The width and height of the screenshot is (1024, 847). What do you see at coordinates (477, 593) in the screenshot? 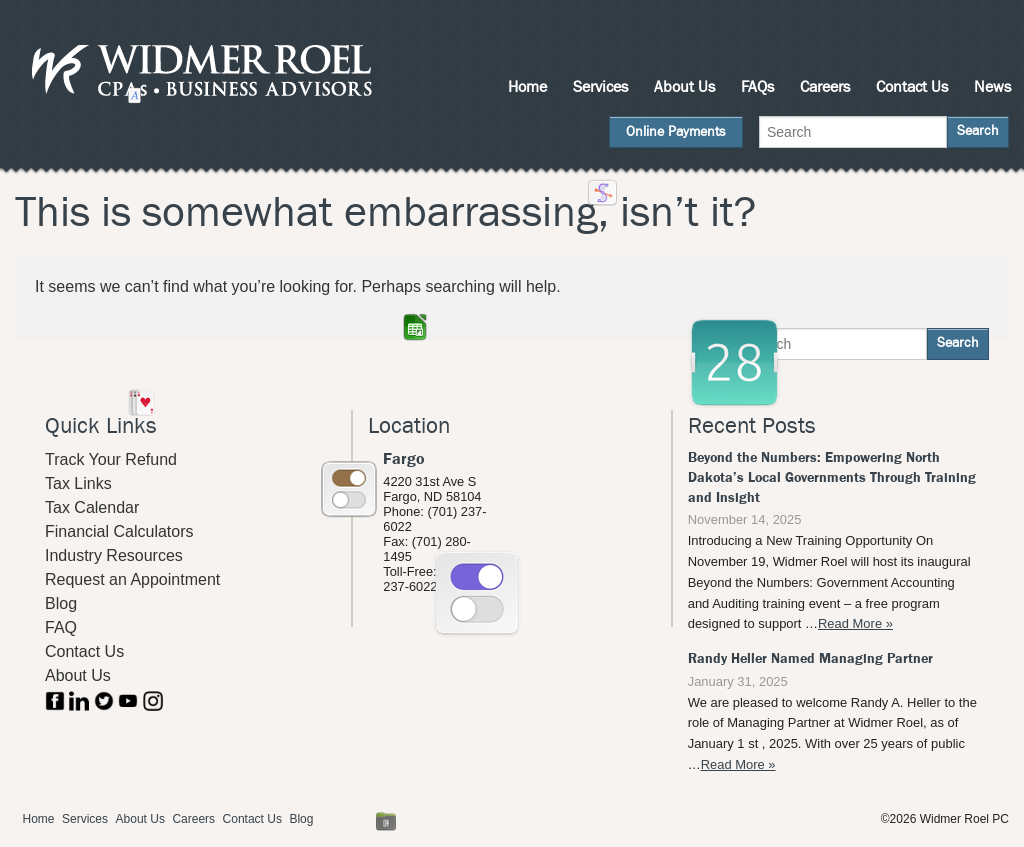
I see `open unity tweak tool settings` at bounding box center [477, 593].